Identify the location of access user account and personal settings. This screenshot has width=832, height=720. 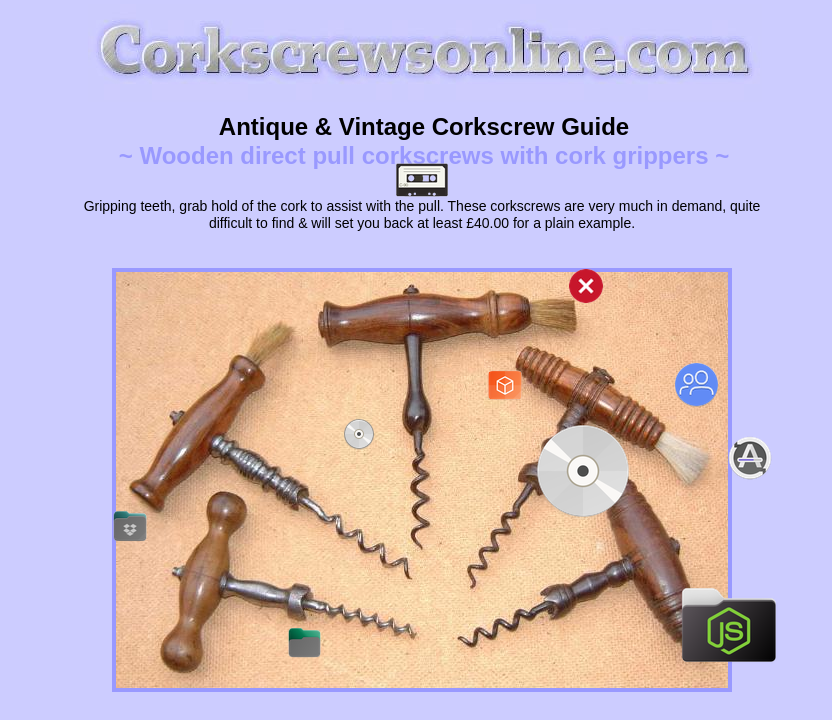
(696, 384).